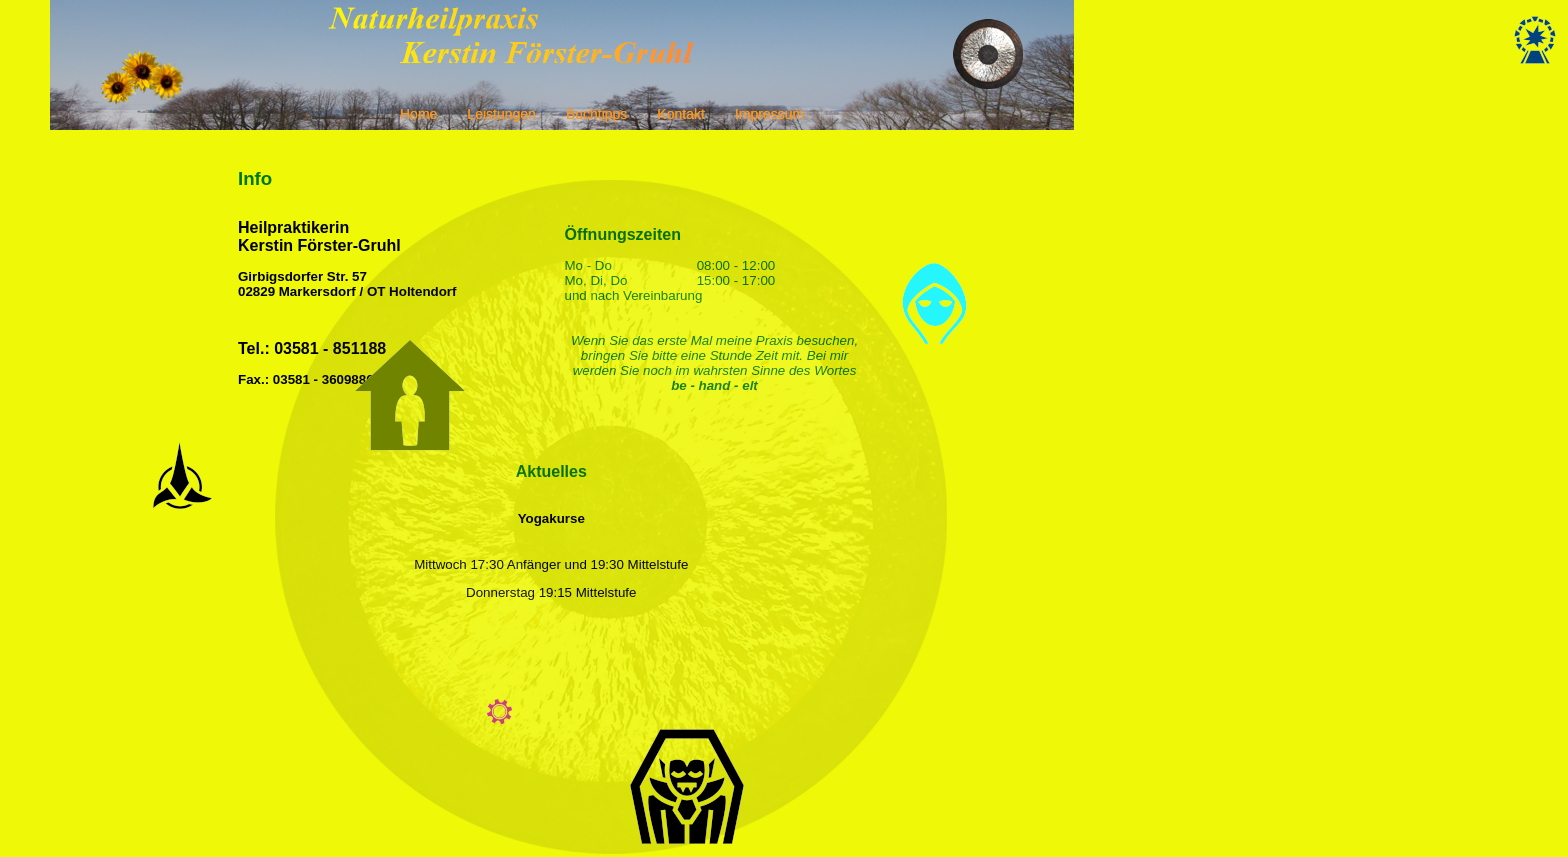 This screenshot has height=857, width=1568. Describe the element at coordinates (499, 711) in the screenshot. I see `access settings or preferences` at that location.